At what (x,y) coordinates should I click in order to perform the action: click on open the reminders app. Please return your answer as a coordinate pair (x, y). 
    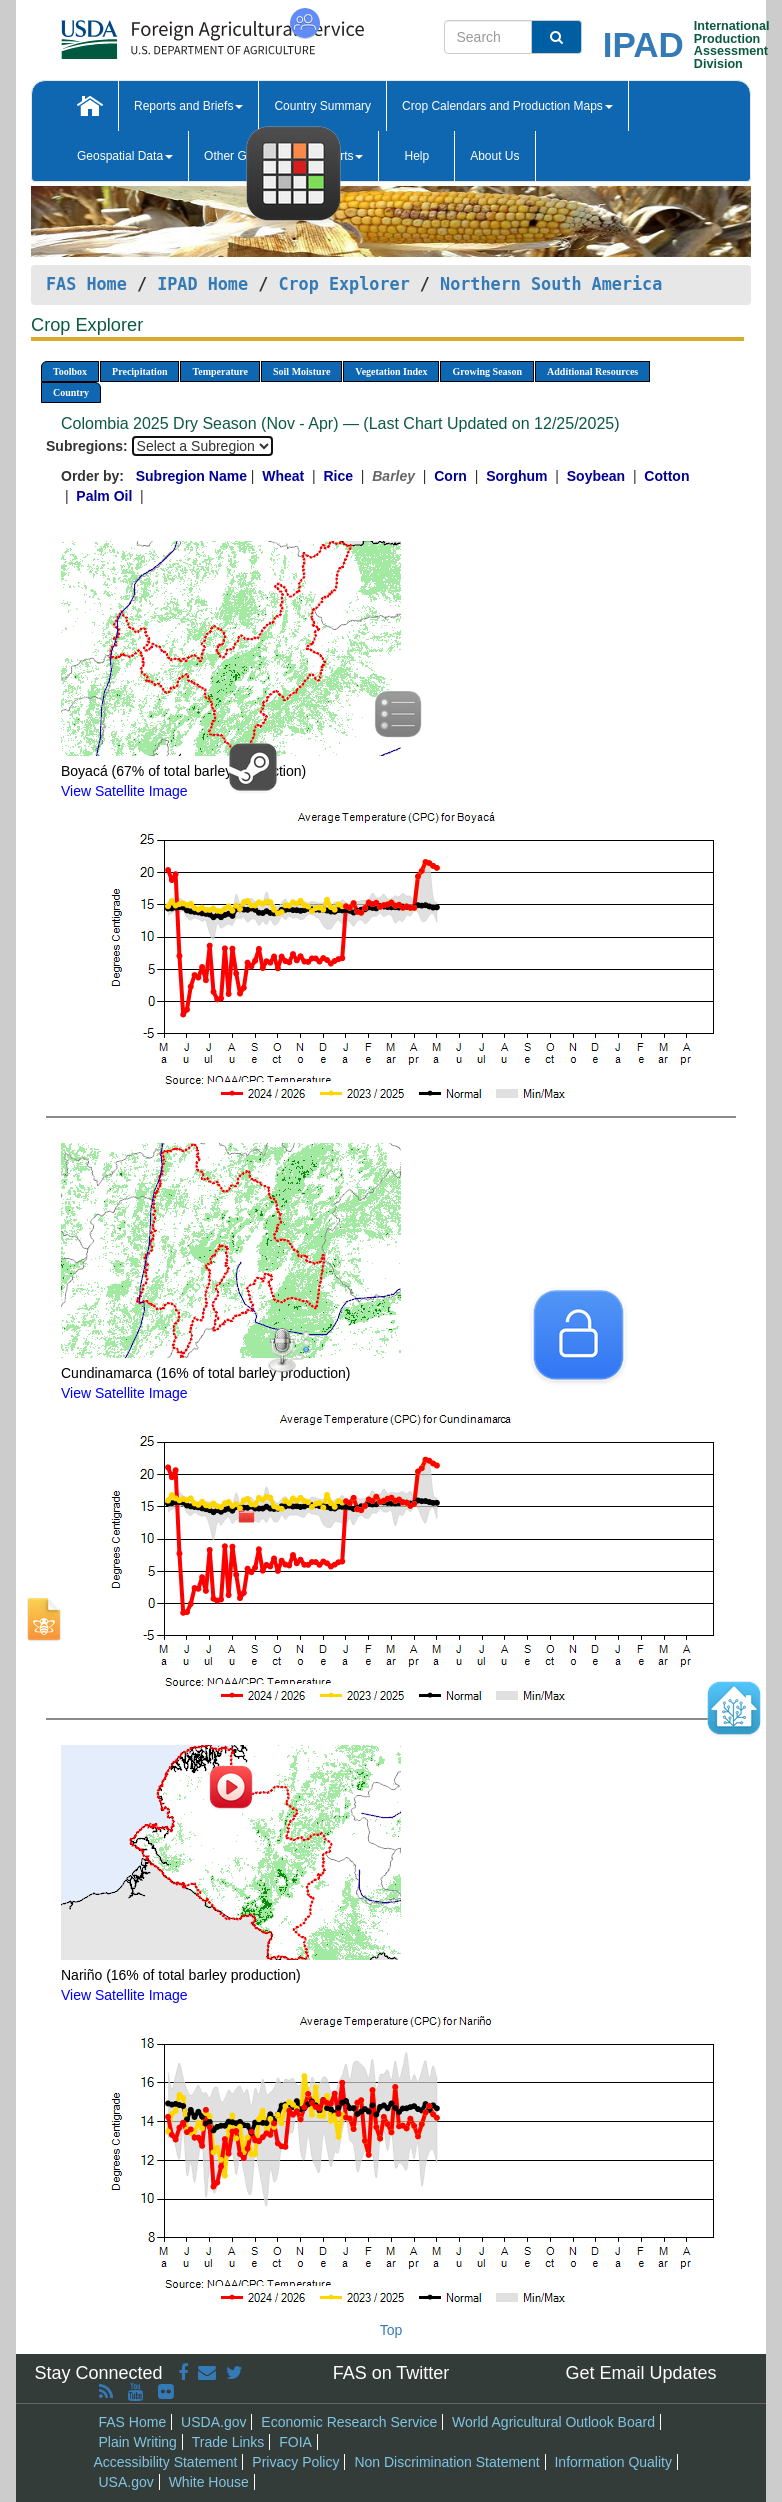
    Looking at the image, I should click on (398, 714).